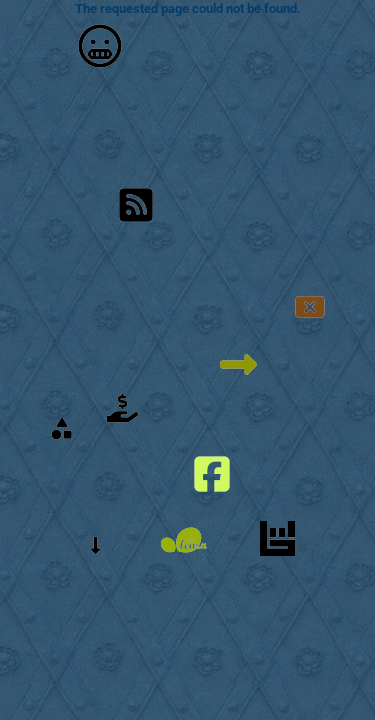  I want to click on indicates an awkward or uncomfortable situation, so click(100, 46).